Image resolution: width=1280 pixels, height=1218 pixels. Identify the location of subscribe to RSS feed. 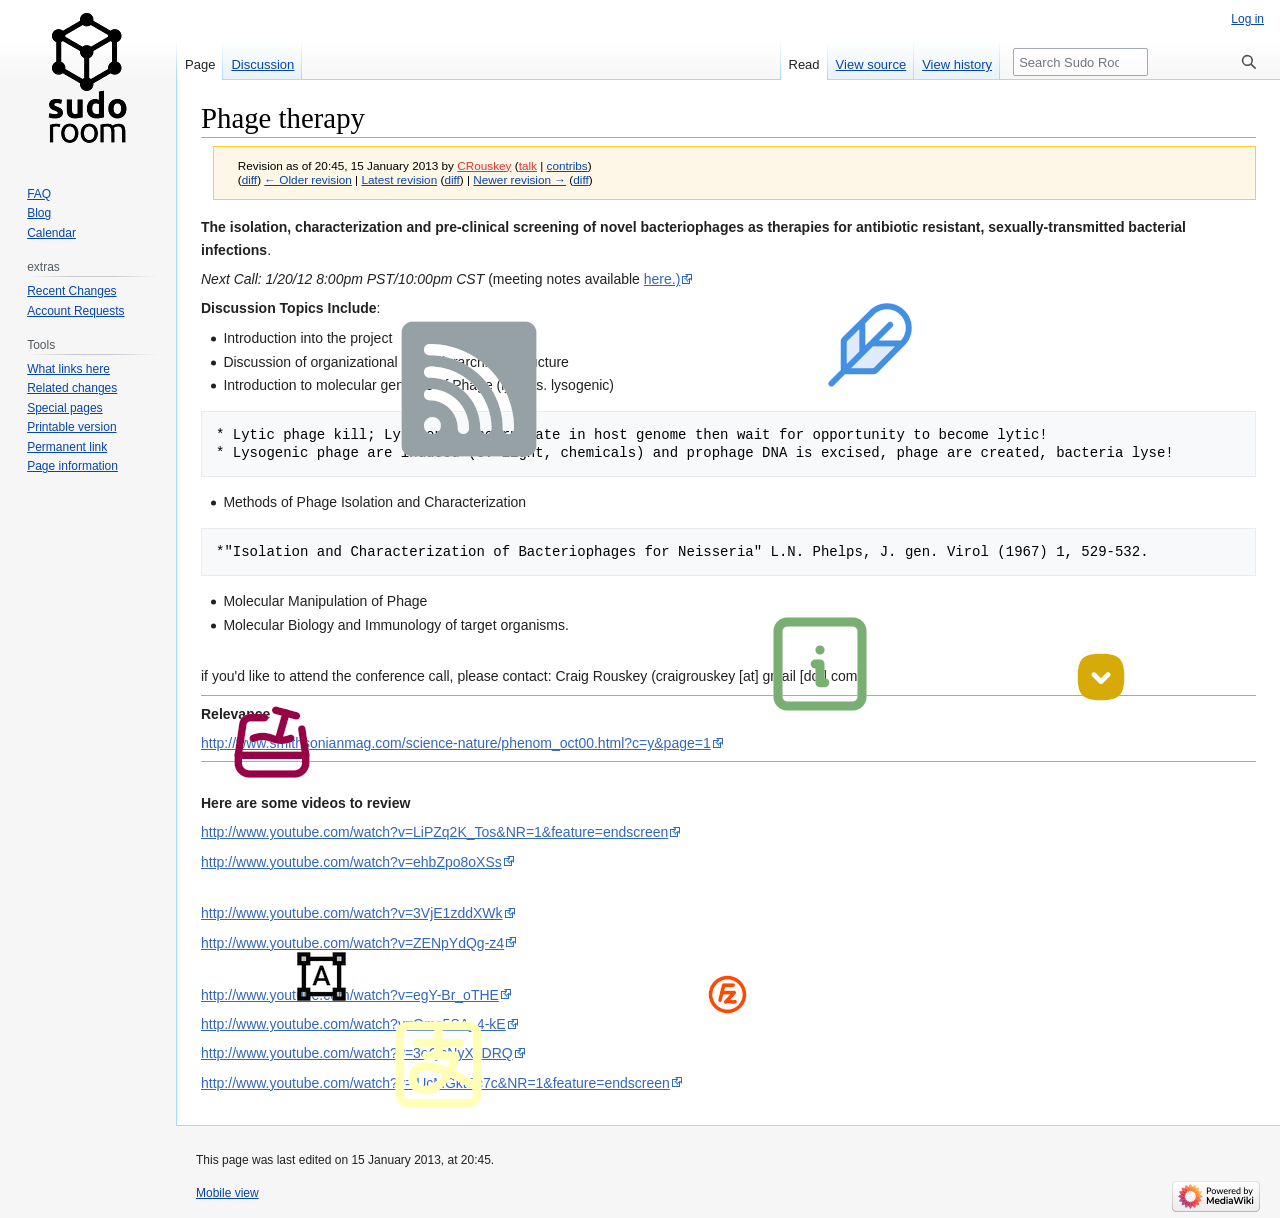
(469, 389).